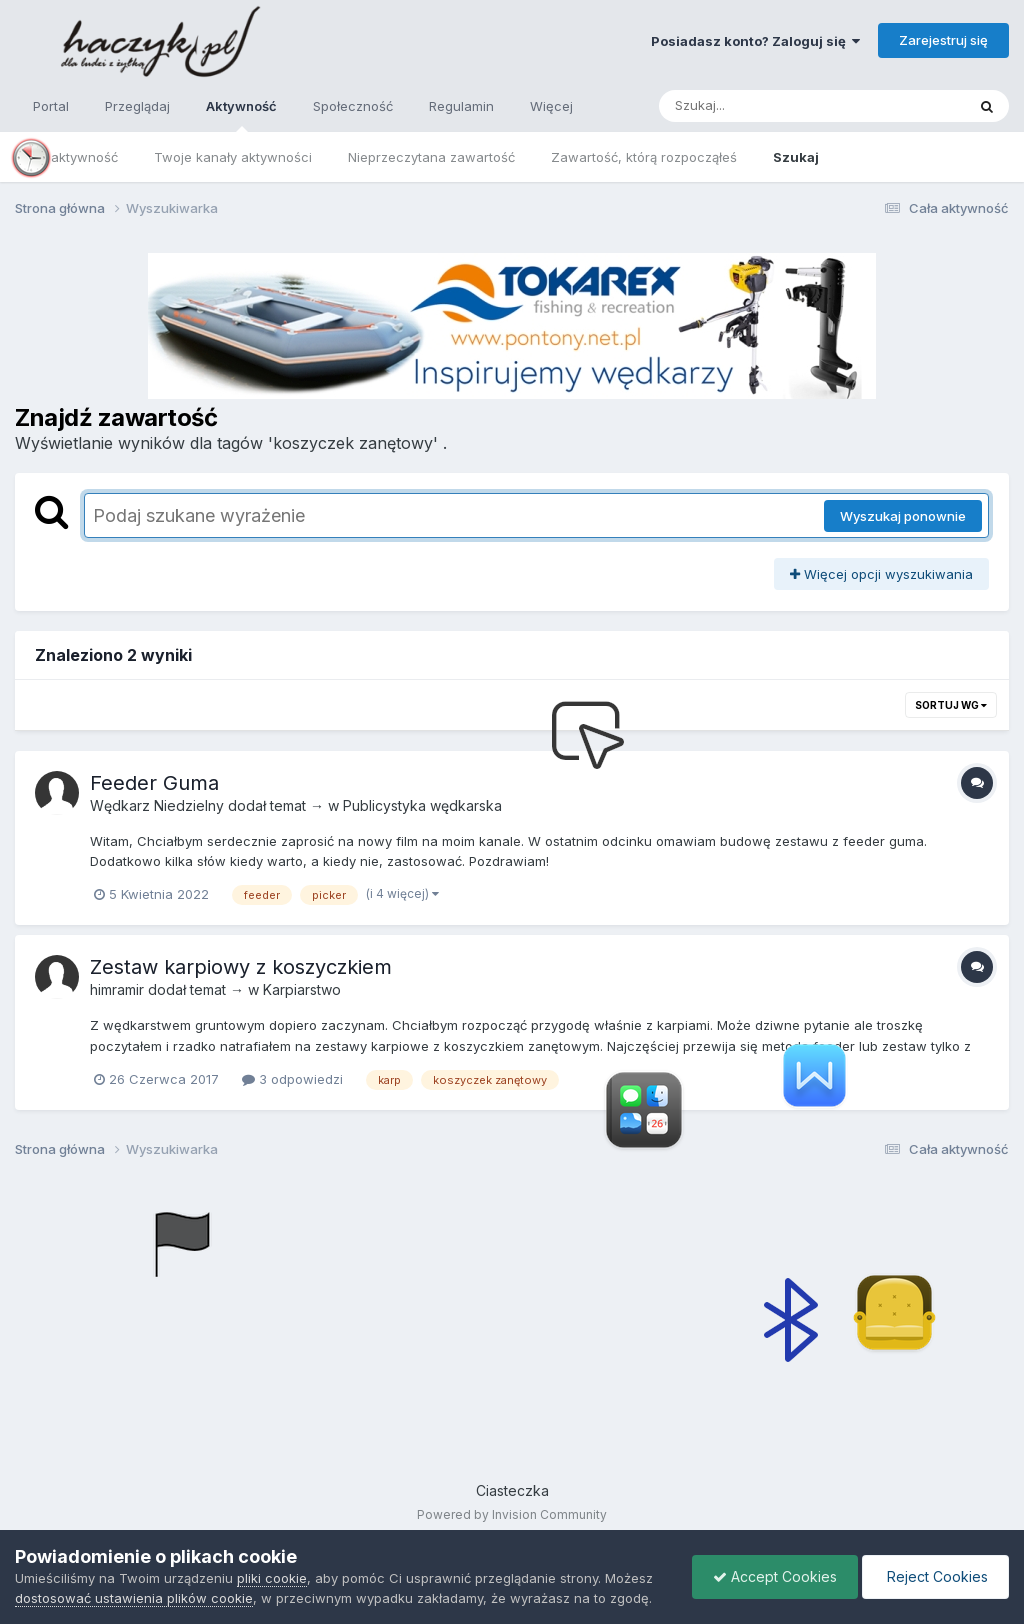 The width and height of the screenshot is (1024, 1624). What do you see at coordinates (32, 158) in the screenshot?
I see `indicates an upcoming appointment or event` at bounding box center [32, 158].